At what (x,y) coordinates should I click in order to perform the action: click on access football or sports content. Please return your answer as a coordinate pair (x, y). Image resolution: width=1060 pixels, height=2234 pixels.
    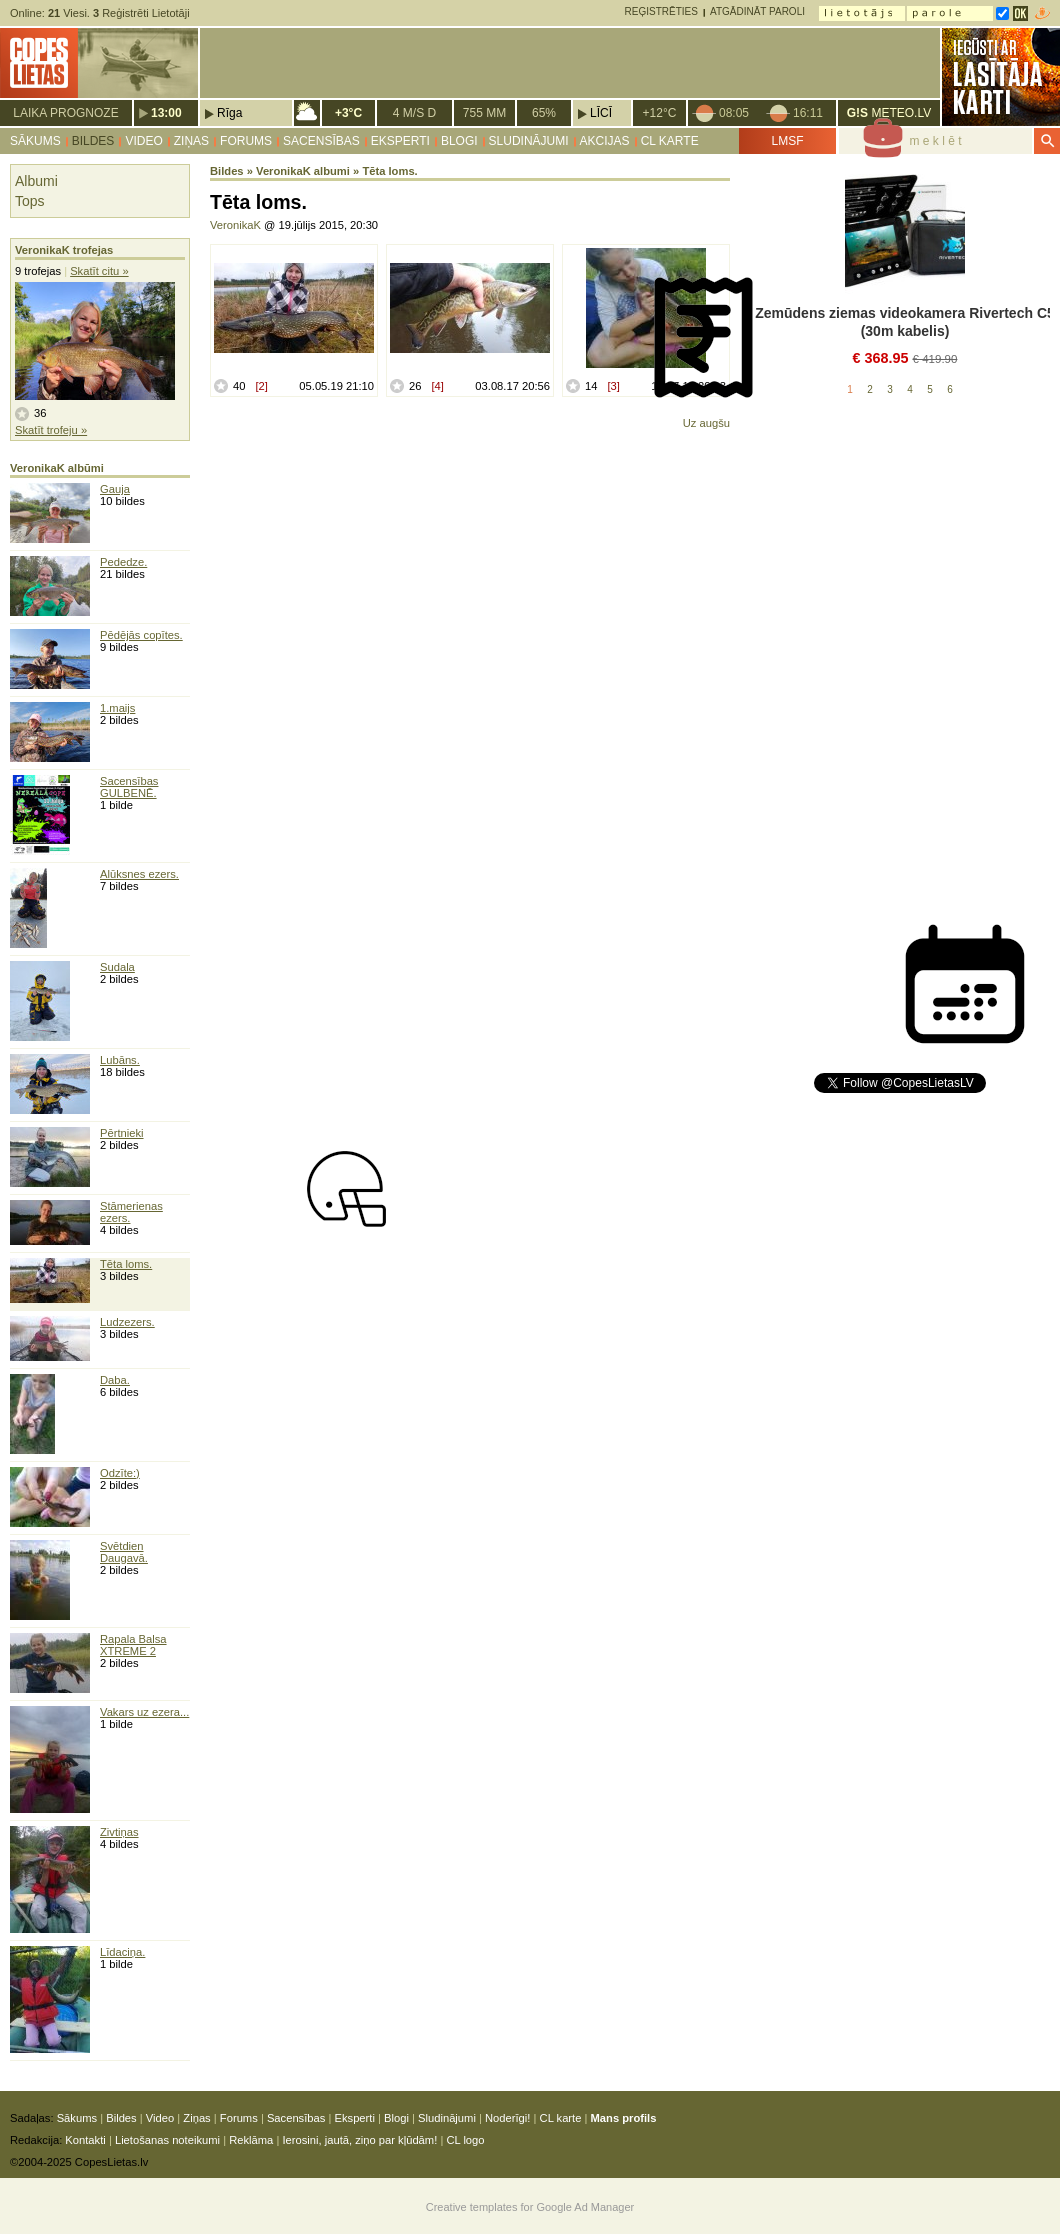
    Looking at the image, I should click on (346, 1190).